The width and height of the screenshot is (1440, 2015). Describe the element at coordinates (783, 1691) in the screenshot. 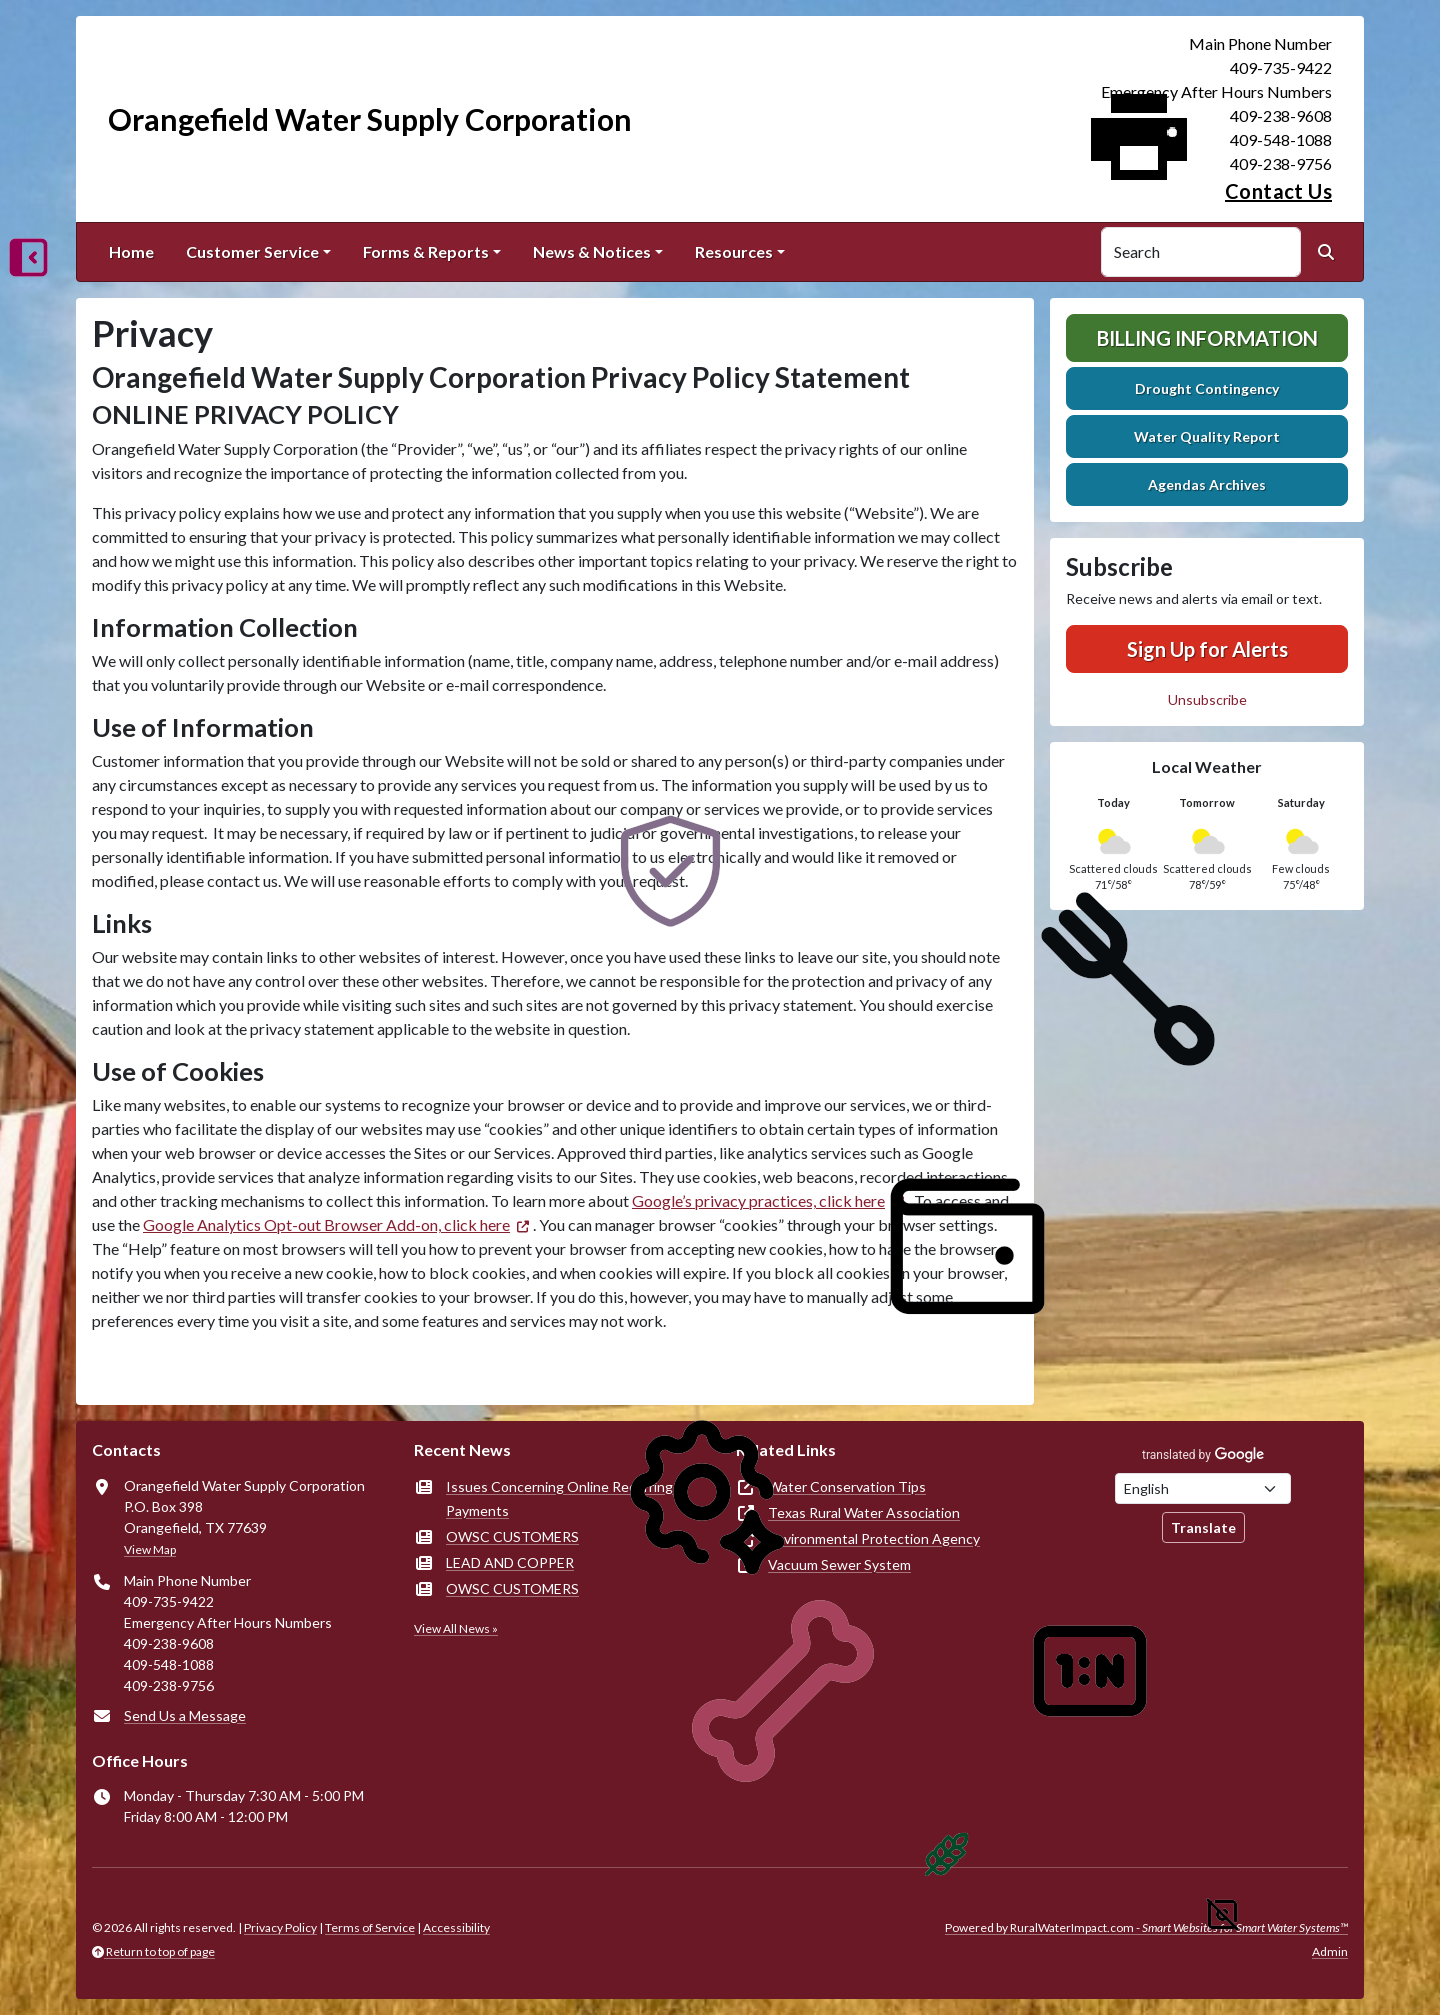

I see `access pet-related features or settings` at that location.